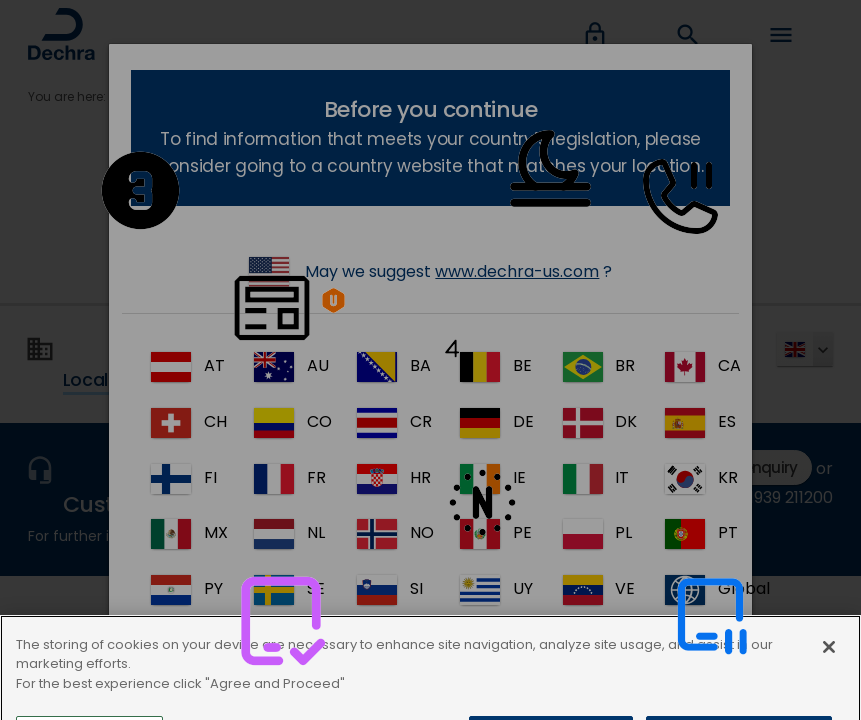 The image size is (861, 720). What do you see at coordinates (682, 195) in the screenshot?
I see `put current call on hold` at bounding box center [682, 195].